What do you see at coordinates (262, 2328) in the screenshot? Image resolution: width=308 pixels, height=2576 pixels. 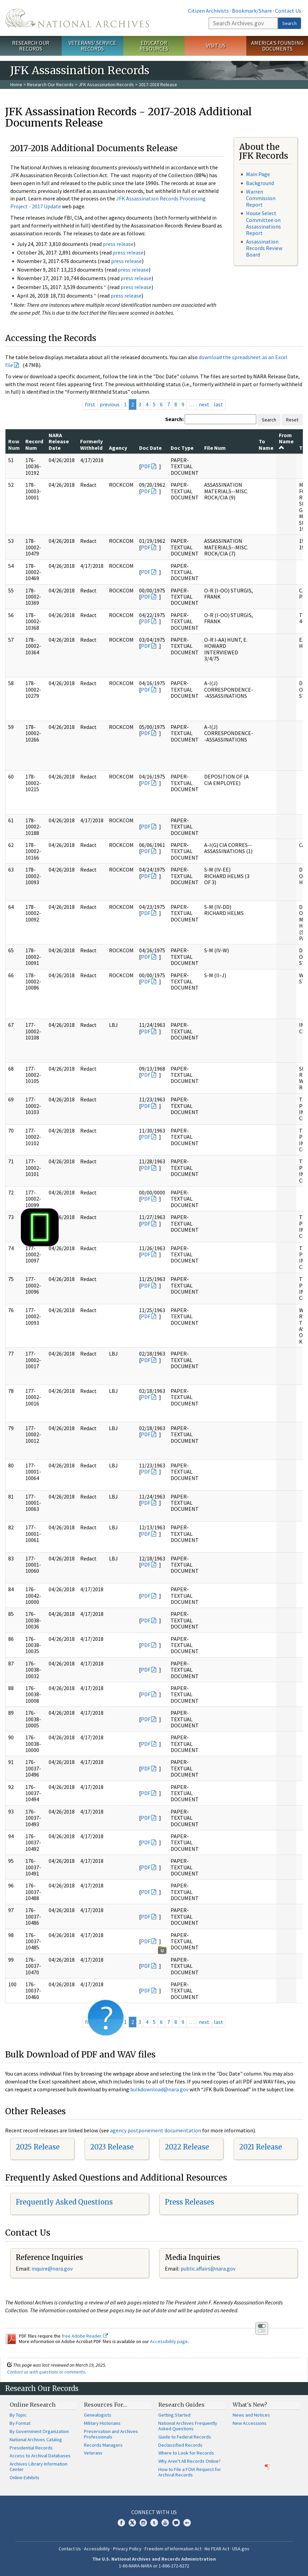 I see `open unity tweak tool settings` at bounding box center [262, 2328].